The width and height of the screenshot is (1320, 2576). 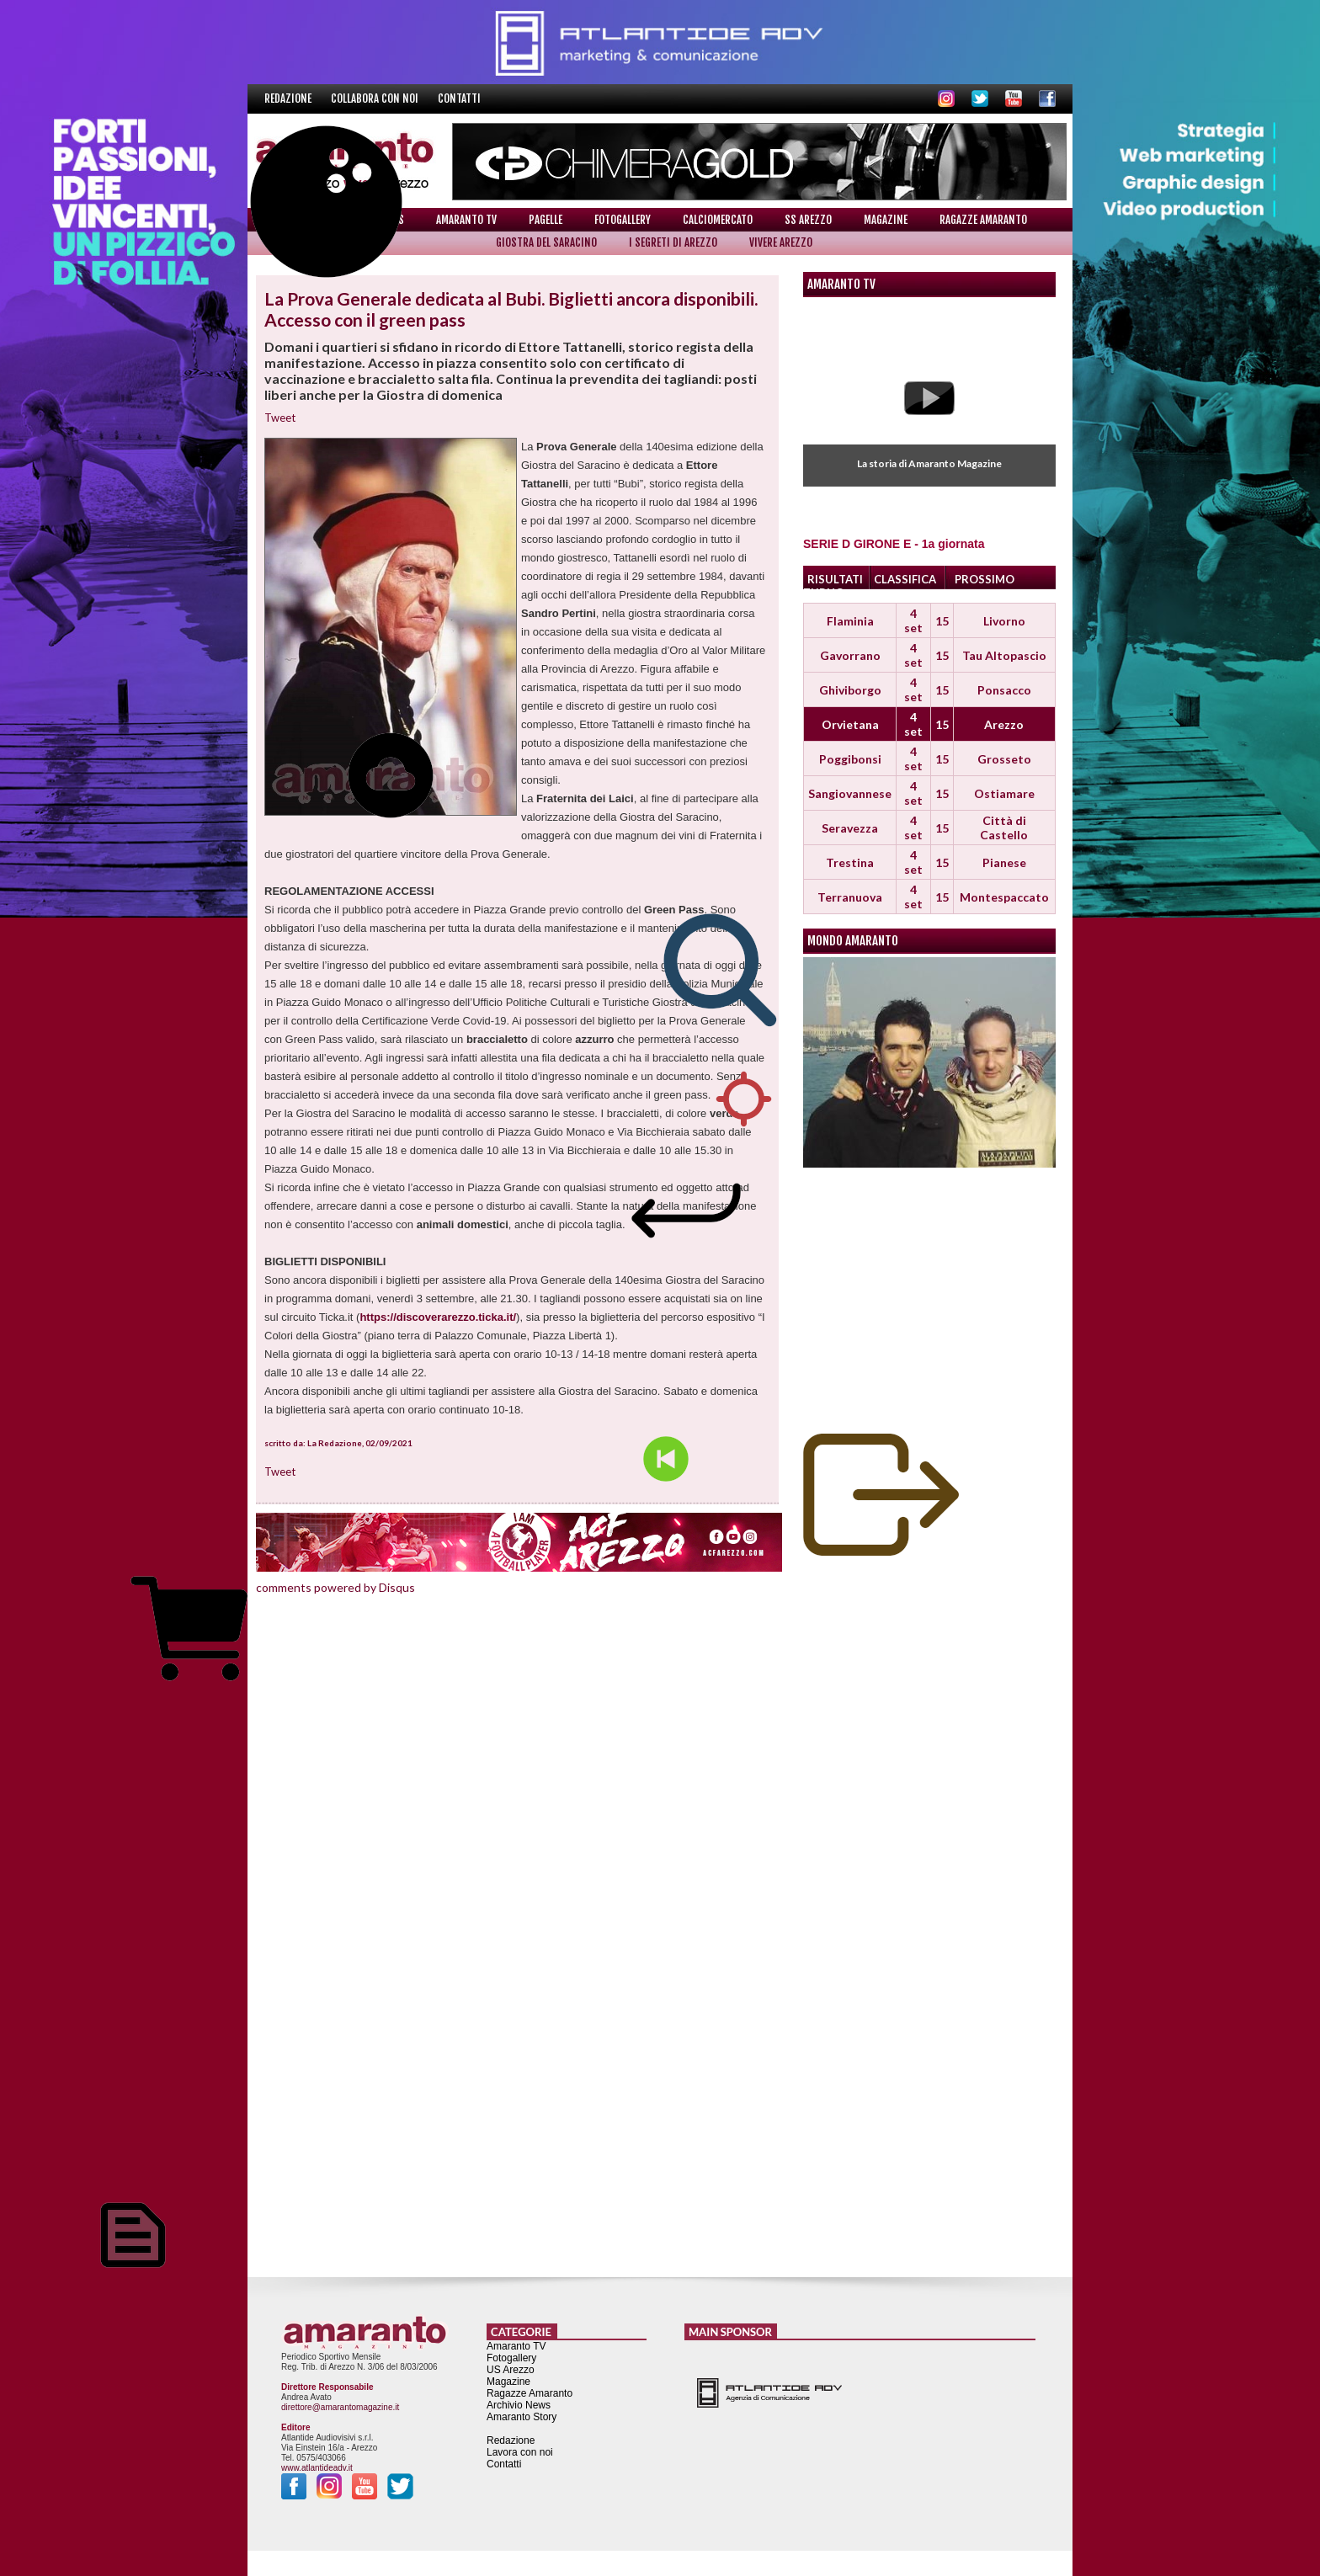 What do you see at coordinates (881, 1494) in the screenshot?
I see `log out of your account` at bounding box center [881, 1494].